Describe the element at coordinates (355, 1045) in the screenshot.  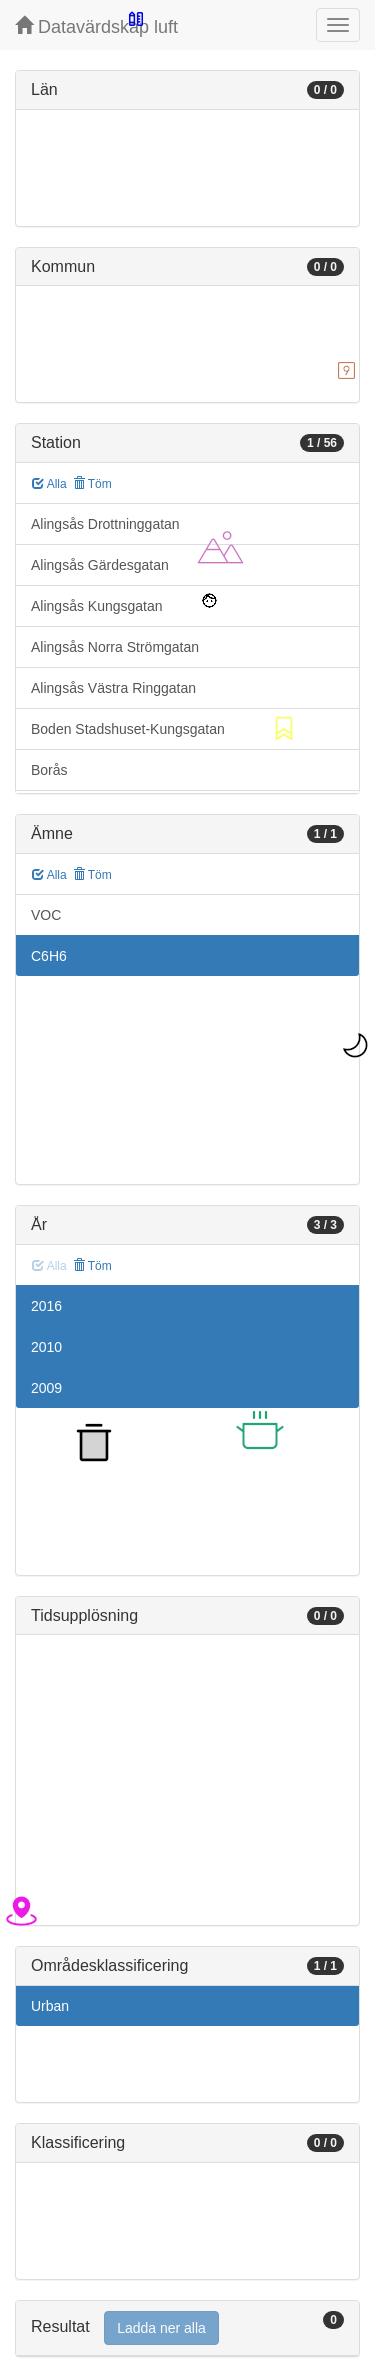
I see `switch to dark mode` at that location.